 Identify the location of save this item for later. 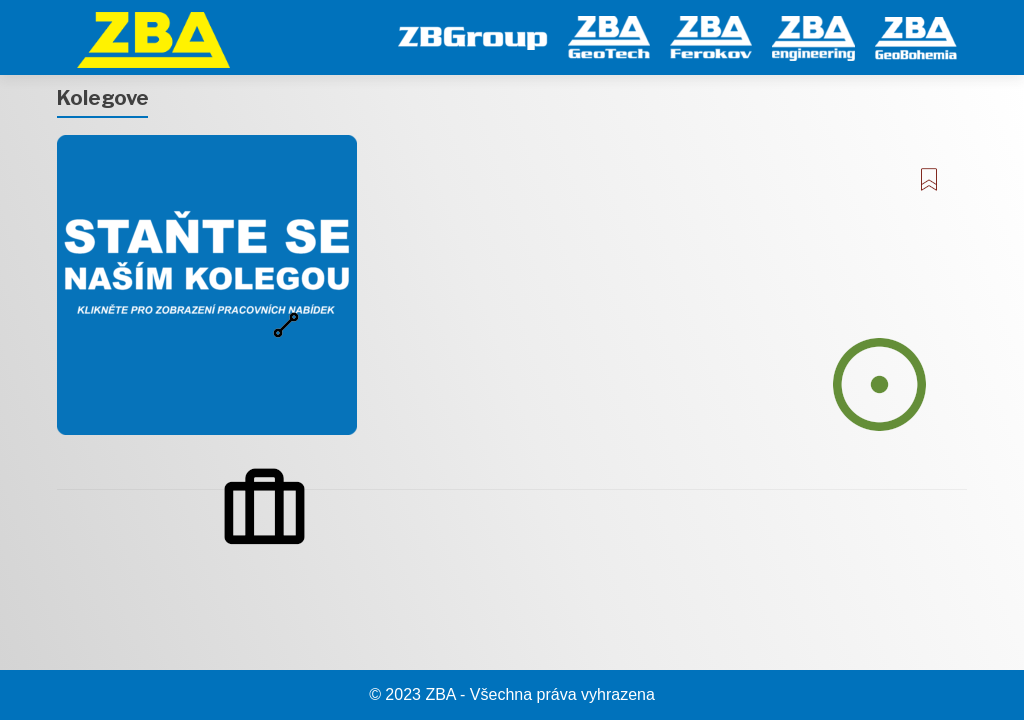
(929, 179).